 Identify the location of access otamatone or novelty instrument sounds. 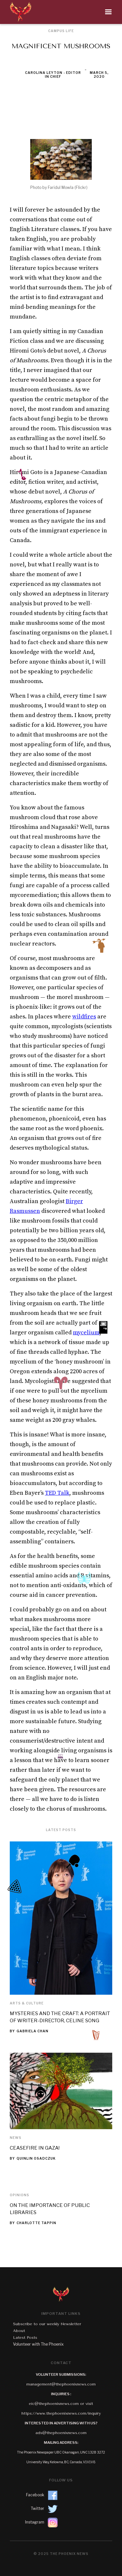
(22, 474).